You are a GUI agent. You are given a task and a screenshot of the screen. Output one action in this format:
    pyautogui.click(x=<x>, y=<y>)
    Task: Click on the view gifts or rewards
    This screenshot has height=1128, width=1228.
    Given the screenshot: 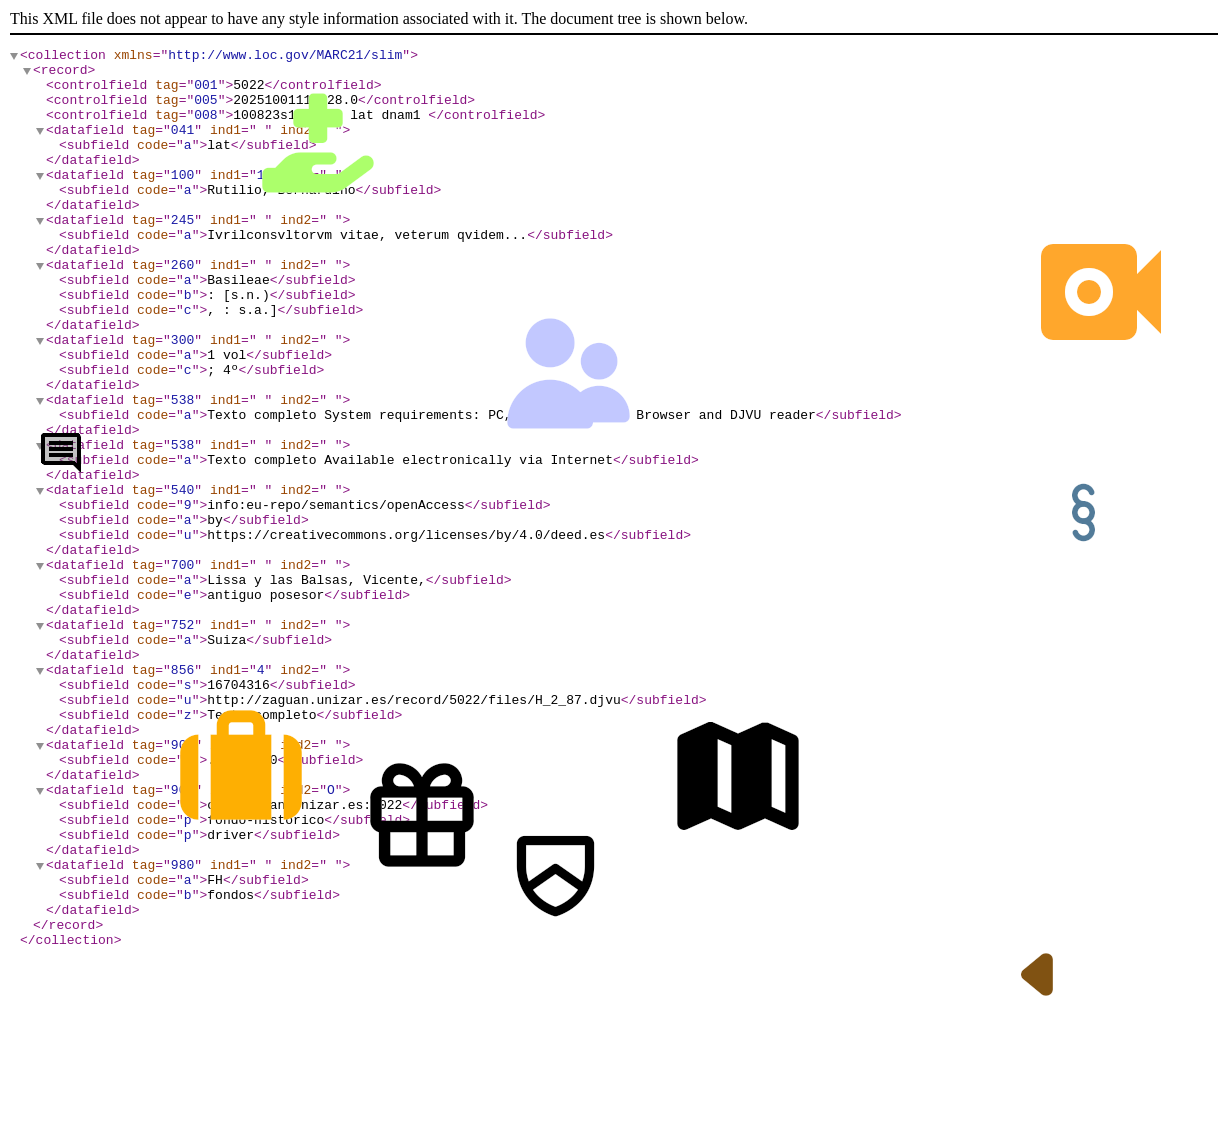 What is the action you would take?
    pyautogui.click(x=422, y=815)
    